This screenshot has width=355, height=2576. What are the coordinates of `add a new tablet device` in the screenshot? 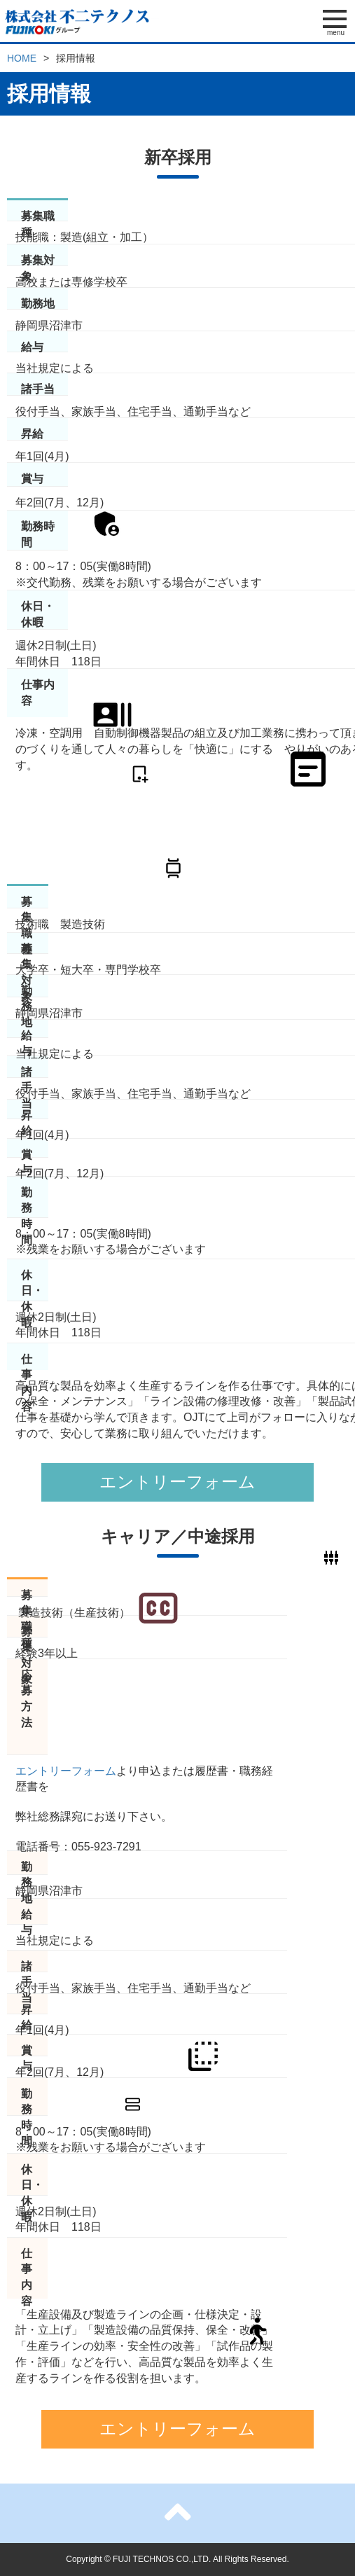 It's located at (139, 774).